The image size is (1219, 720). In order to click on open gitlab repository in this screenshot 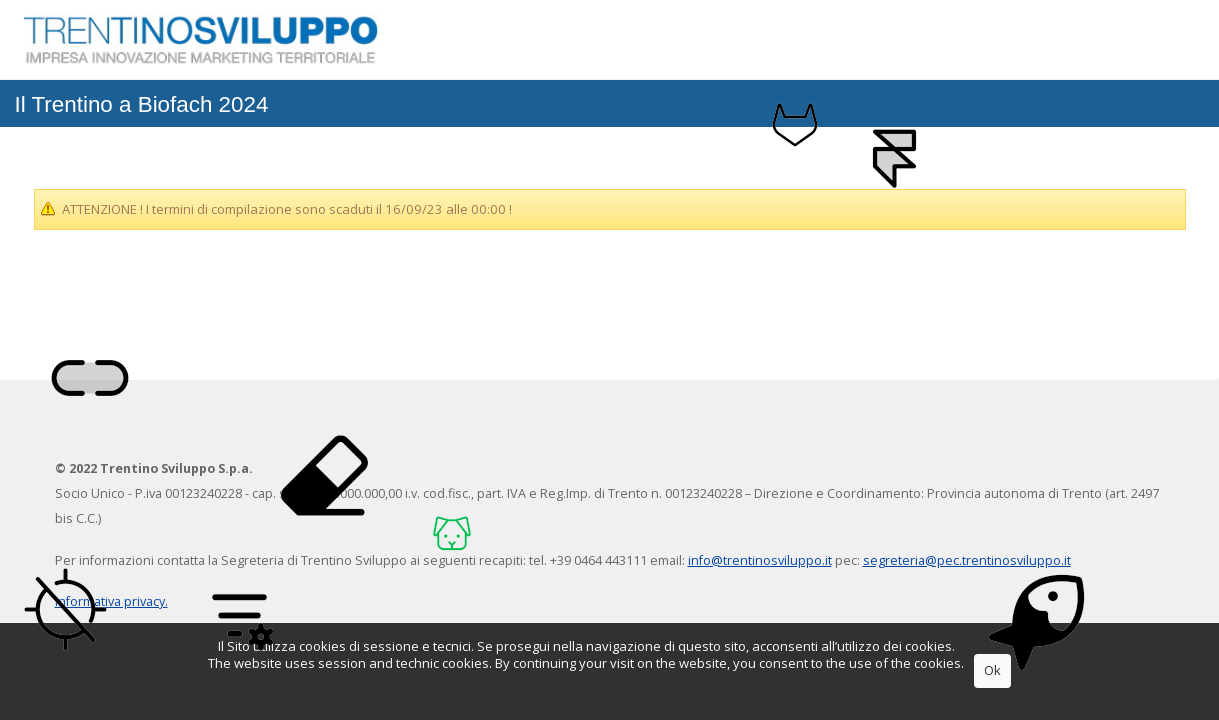, I will do `click(795, 124)`.